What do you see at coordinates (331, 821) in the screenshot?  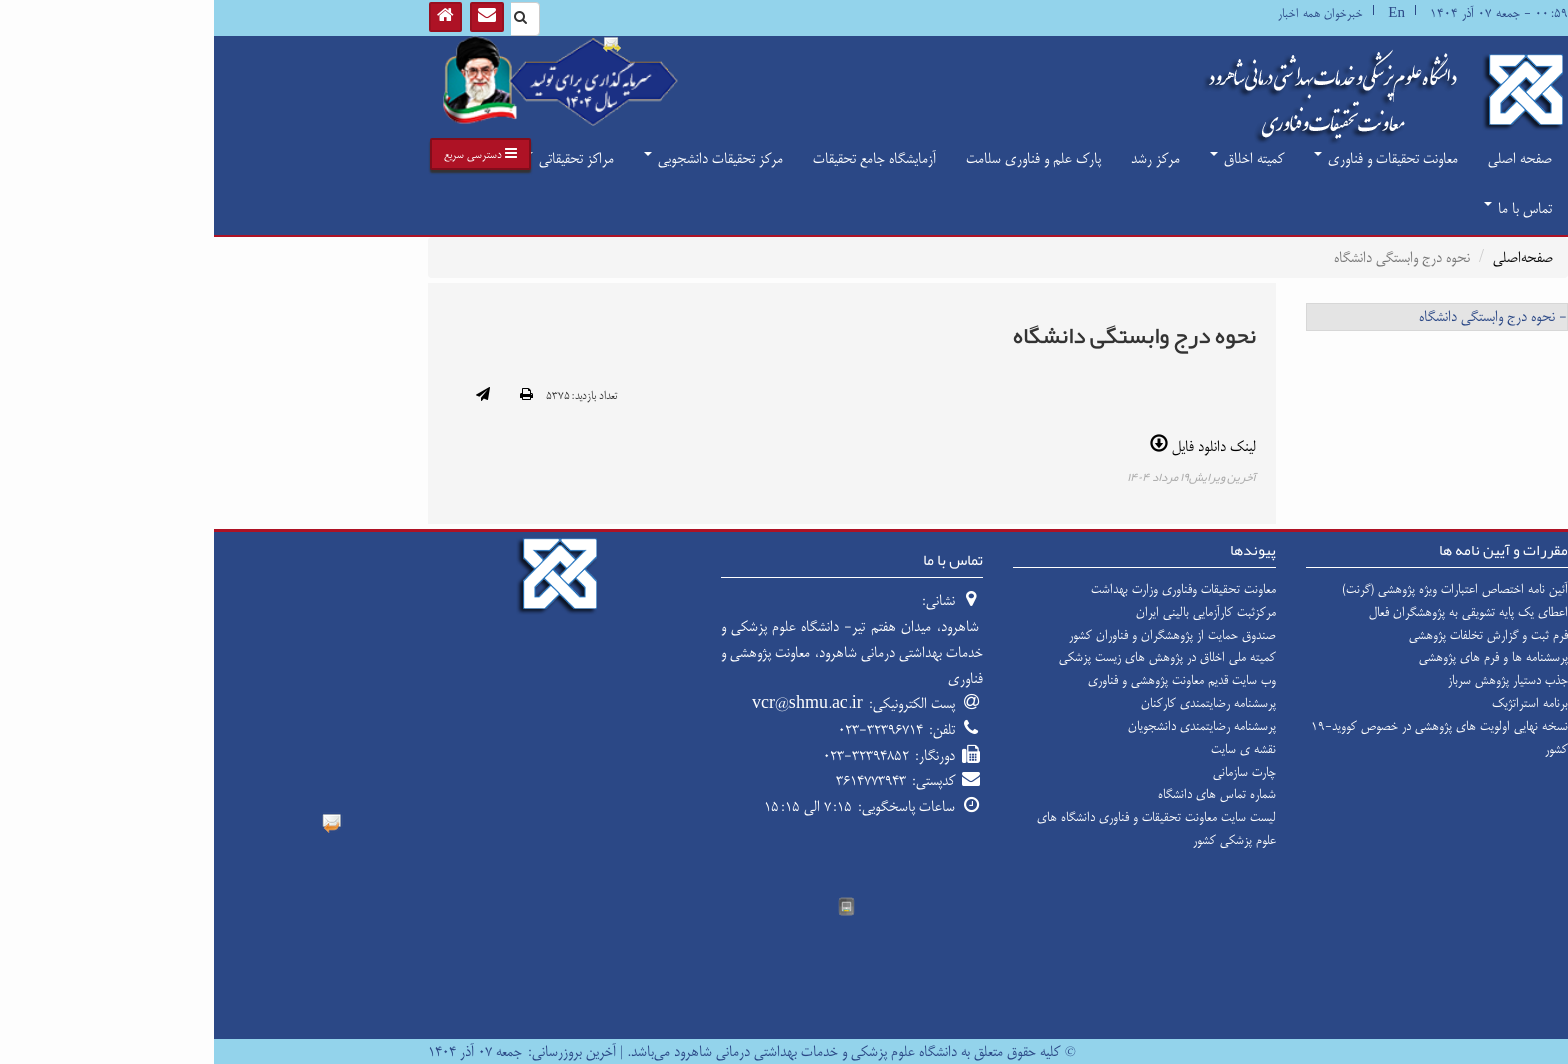 I see `reply to the sender of this email` at bounding box center [331, 821].